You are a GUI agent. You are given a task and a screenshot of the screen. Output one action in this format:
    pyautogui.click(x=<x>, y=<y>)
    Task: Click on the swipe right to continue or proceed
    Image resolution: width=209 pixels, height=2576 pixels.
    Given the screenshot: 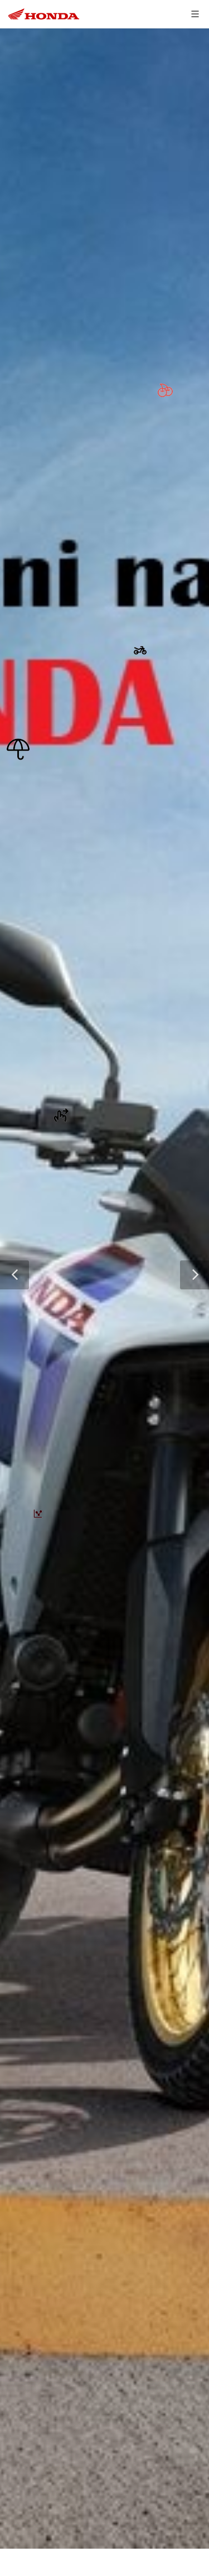 What is the action you would take?
    pyautogui.click(x=60, y=1115)
    